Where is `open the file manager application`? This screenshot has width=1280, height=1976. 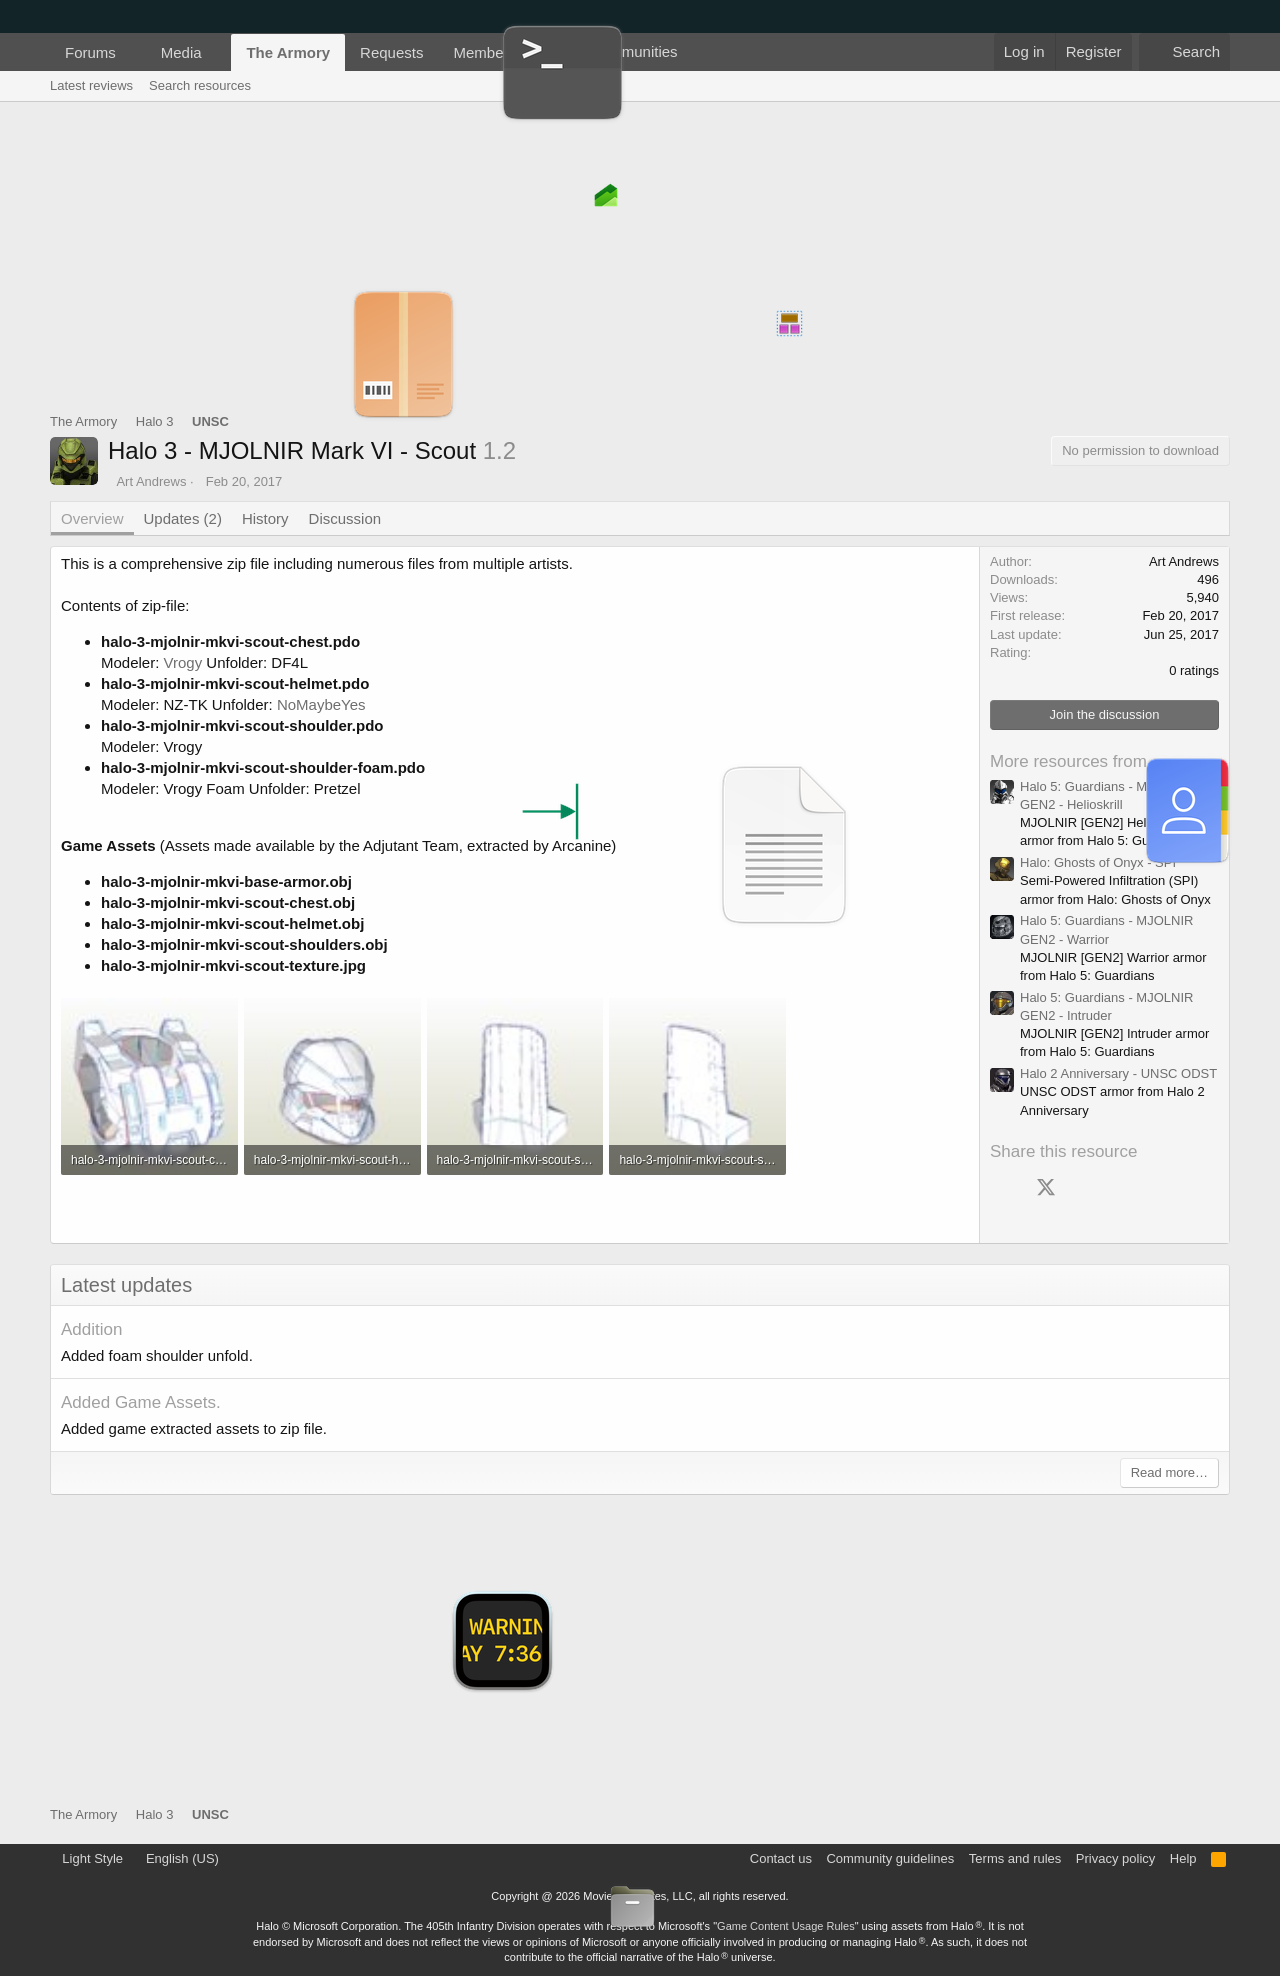 open the file manager application is located at coordinates (632, 1906).